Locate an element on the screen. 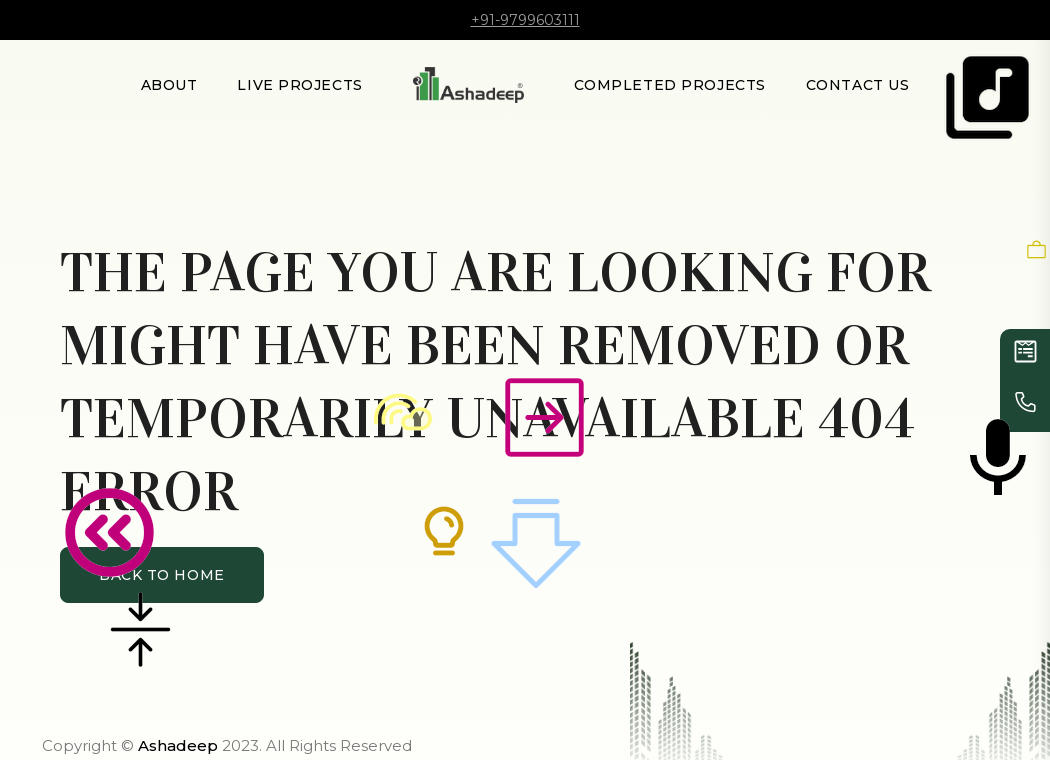 This screenshot has height=760, width=1050. access tips or helpful suggestions is located at coordinates (444, 531).